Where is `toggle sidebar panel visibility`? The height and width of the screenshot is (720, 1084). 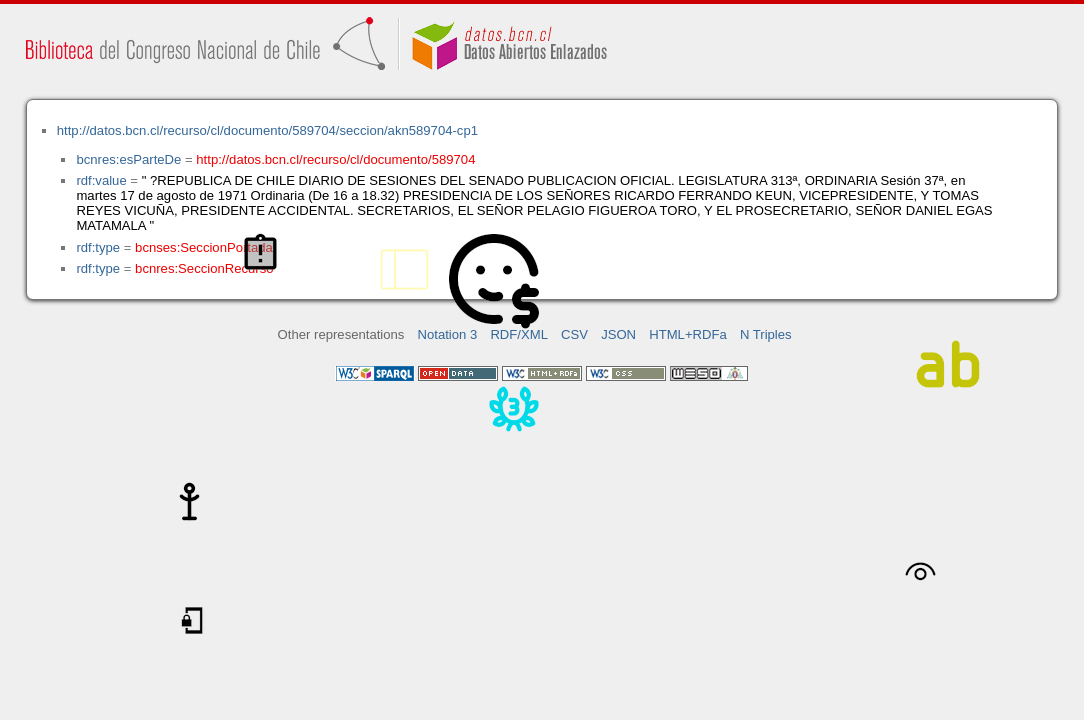
toggle sidebar panel visibility is located at coordinates (404, 269).